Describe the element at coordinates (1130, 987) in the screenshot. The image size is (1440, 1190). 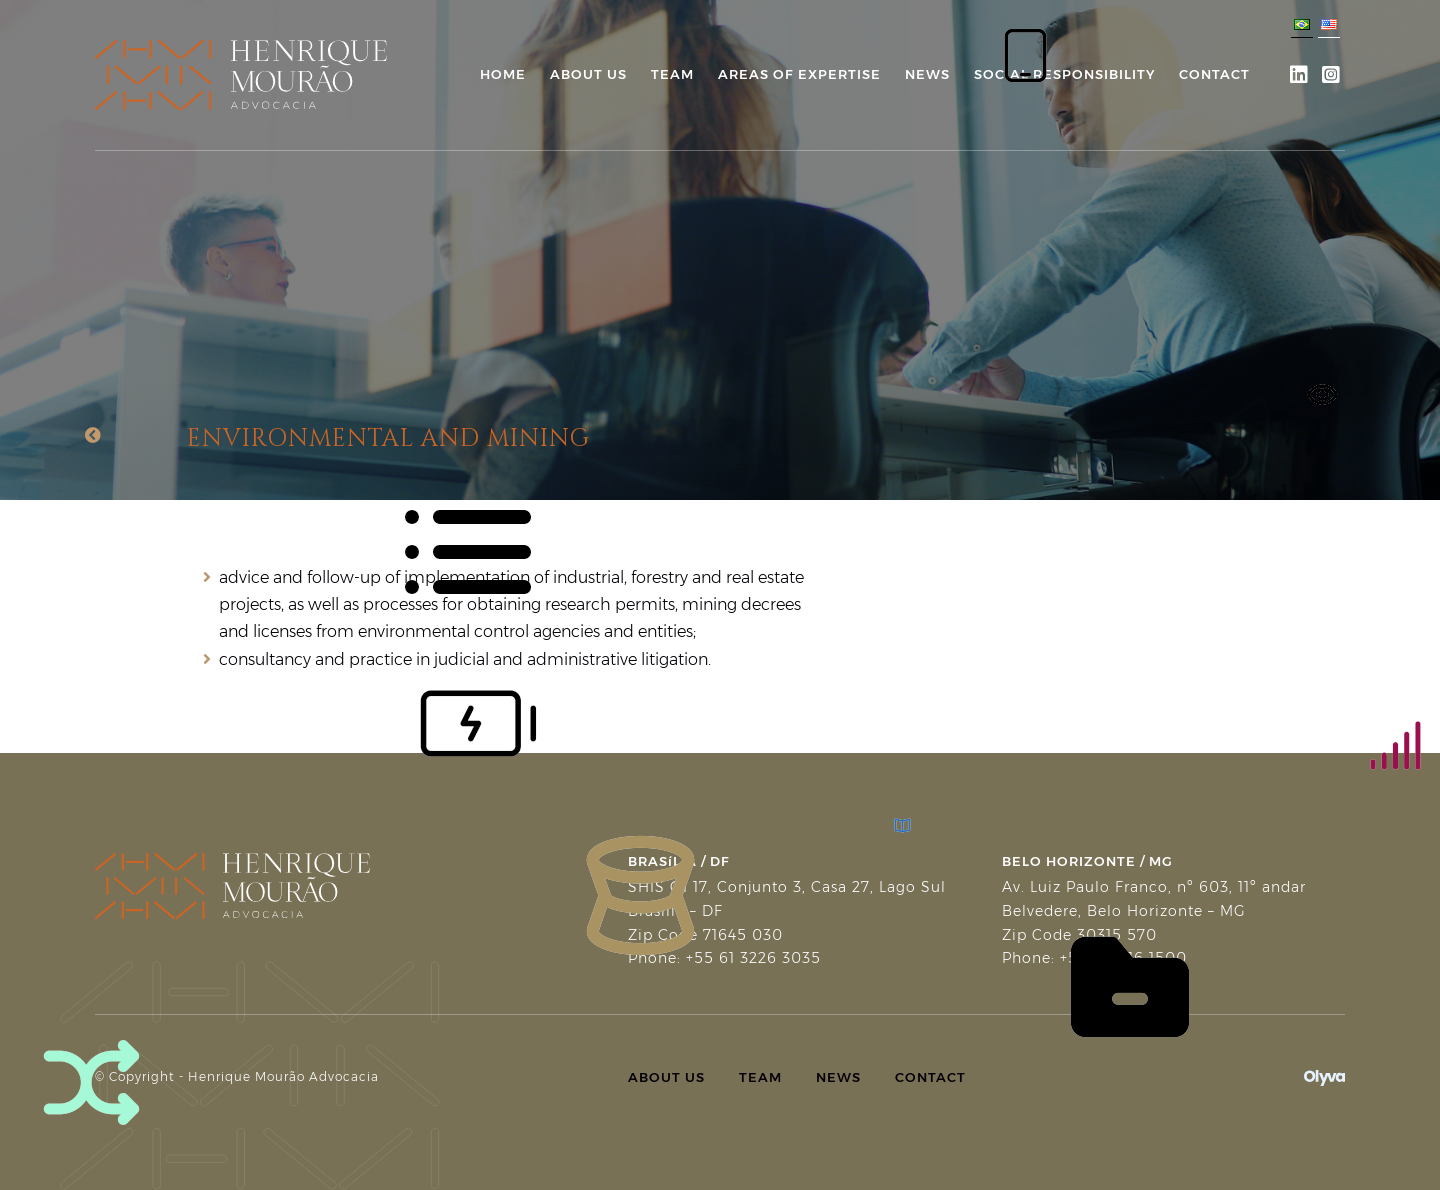
I see `remove a folder from your files` at that location.